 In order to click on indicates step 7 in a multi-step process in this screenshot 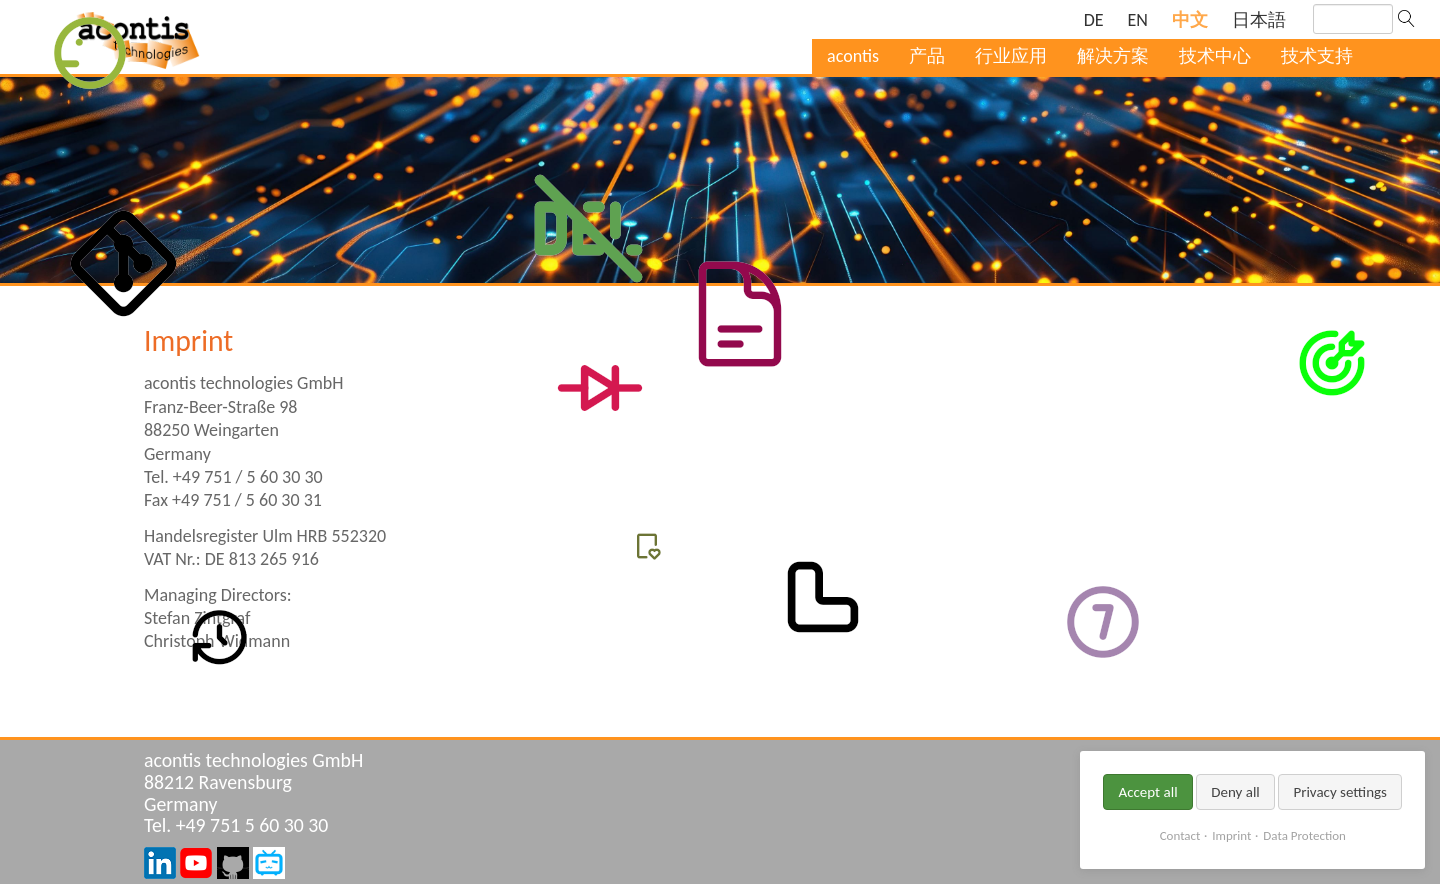, I will do `click(1103, 622)`.